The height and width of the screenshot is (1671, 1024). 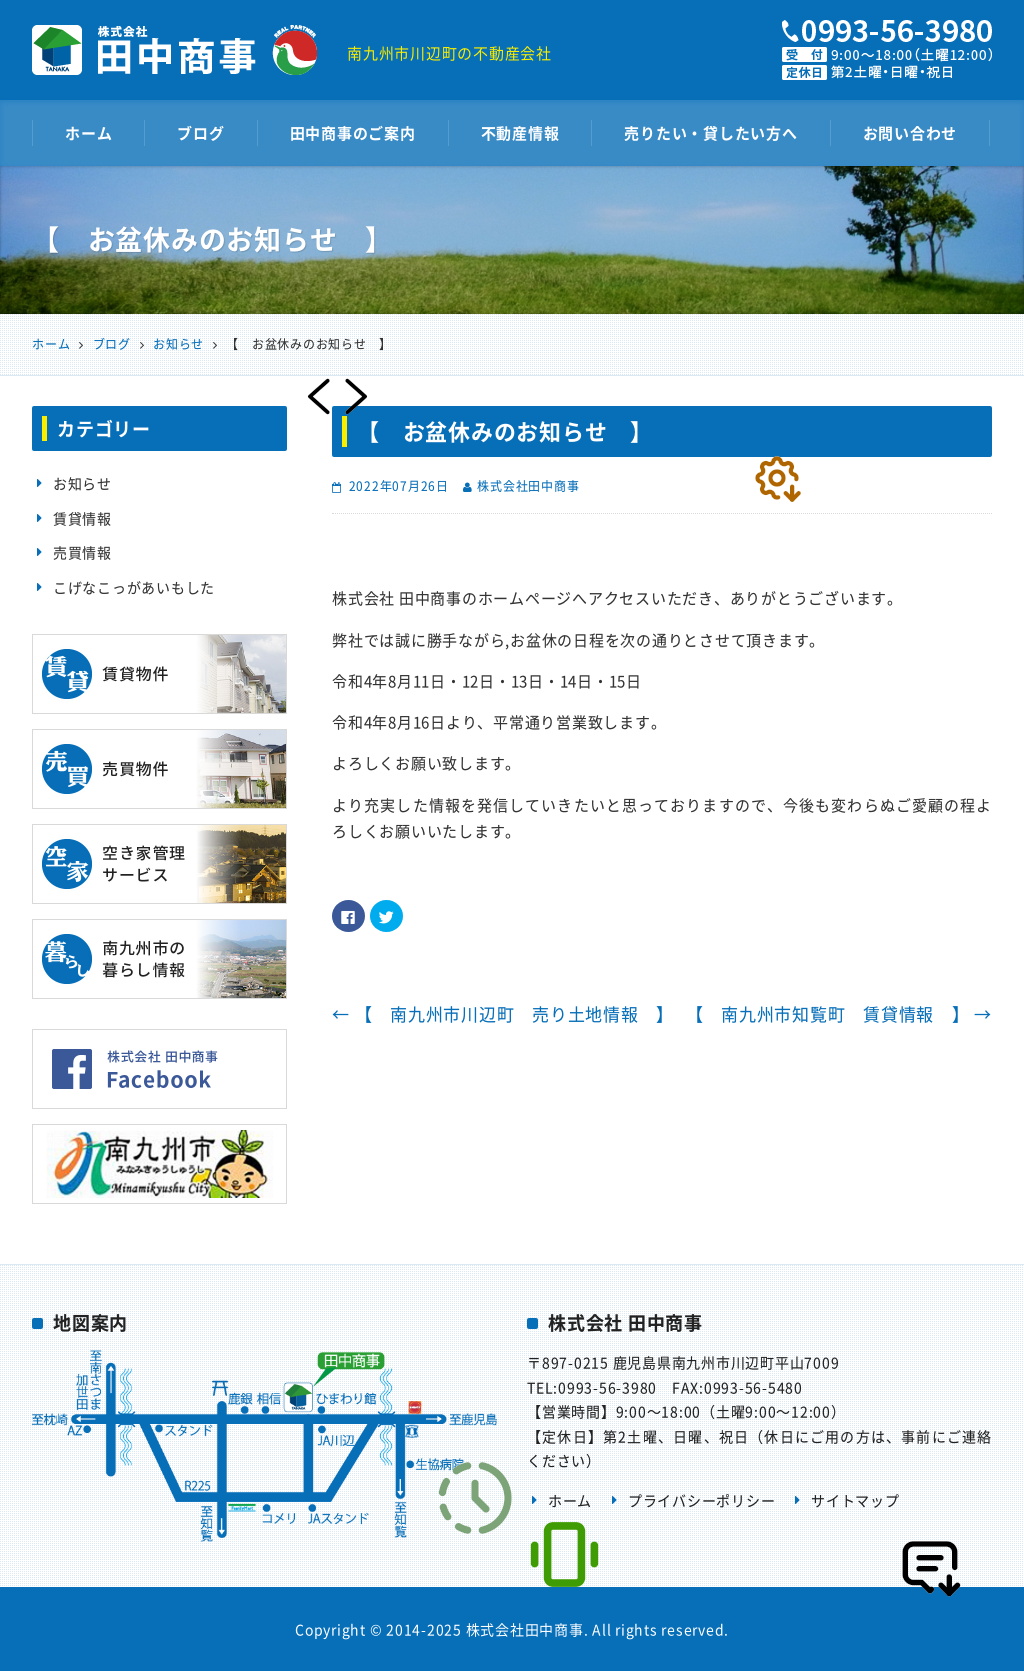 I want to click on download message or conversation, so click(x=930, y=1566).